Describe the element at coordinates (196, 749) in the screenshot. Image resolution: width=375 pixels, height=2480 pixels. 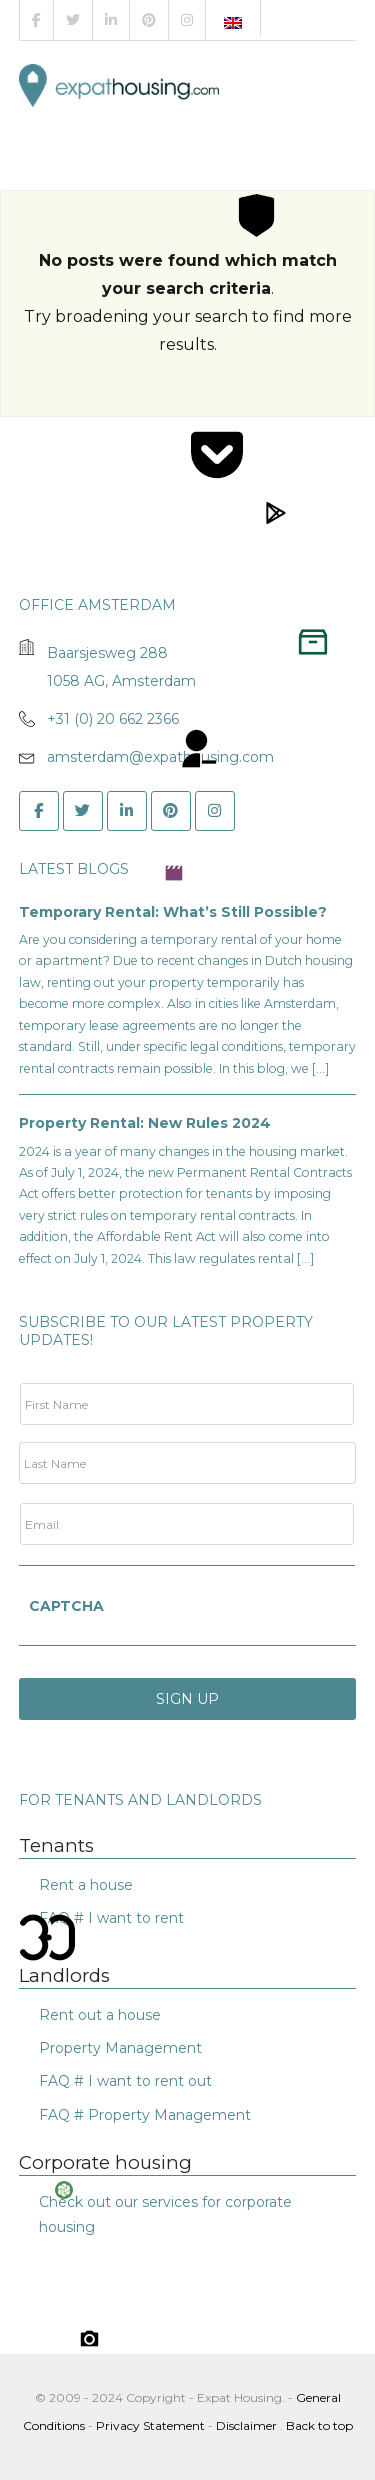
I see `remove a user or contact` at that location.